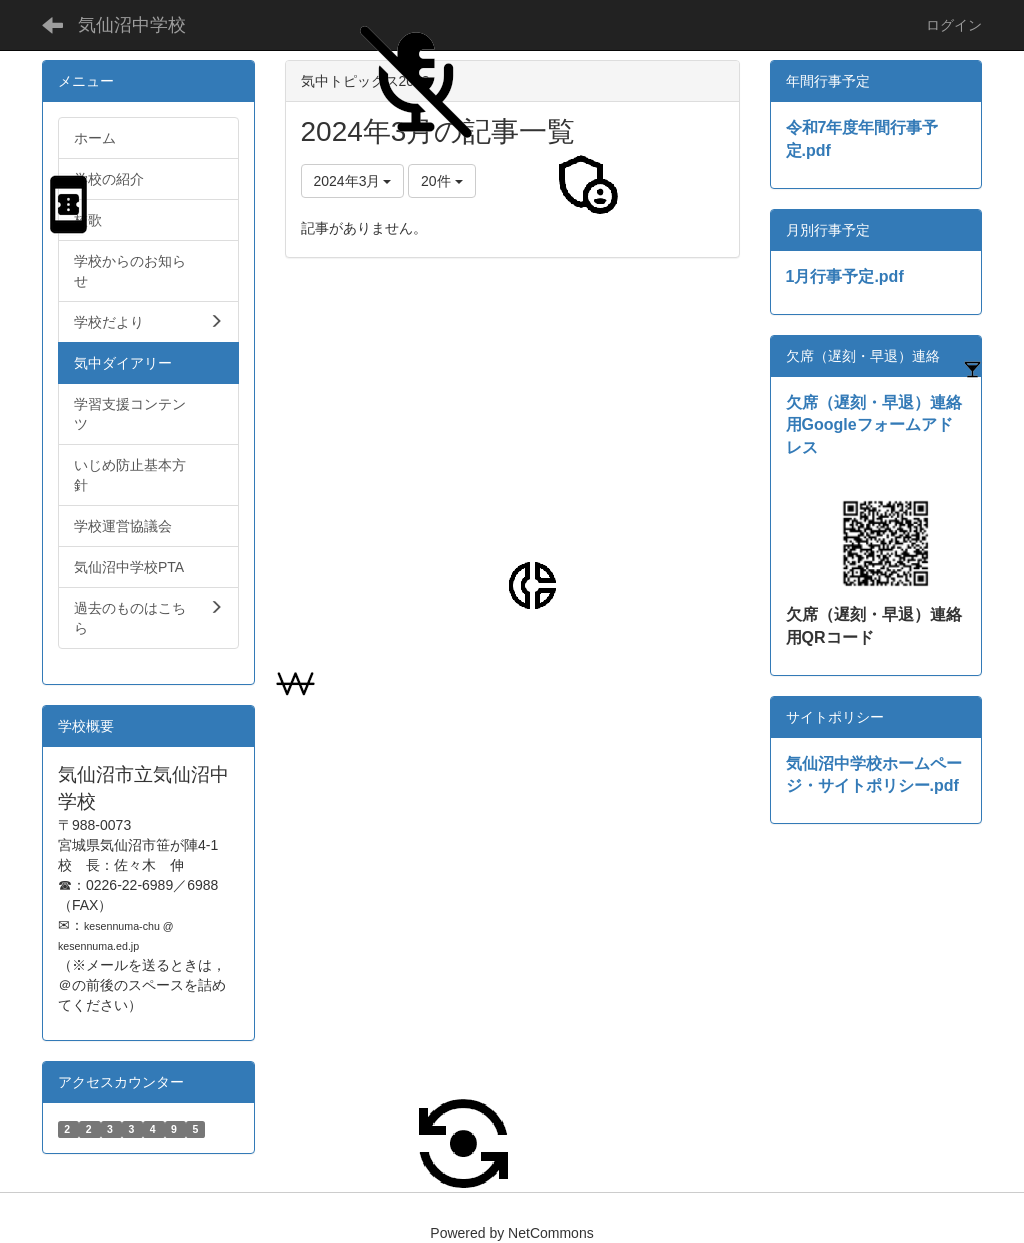 This screenshot has width=1024, height=1243. Describe the element at coordinates (68, 204) in the screenshot. I see `book or reserve tickets online` at that location.